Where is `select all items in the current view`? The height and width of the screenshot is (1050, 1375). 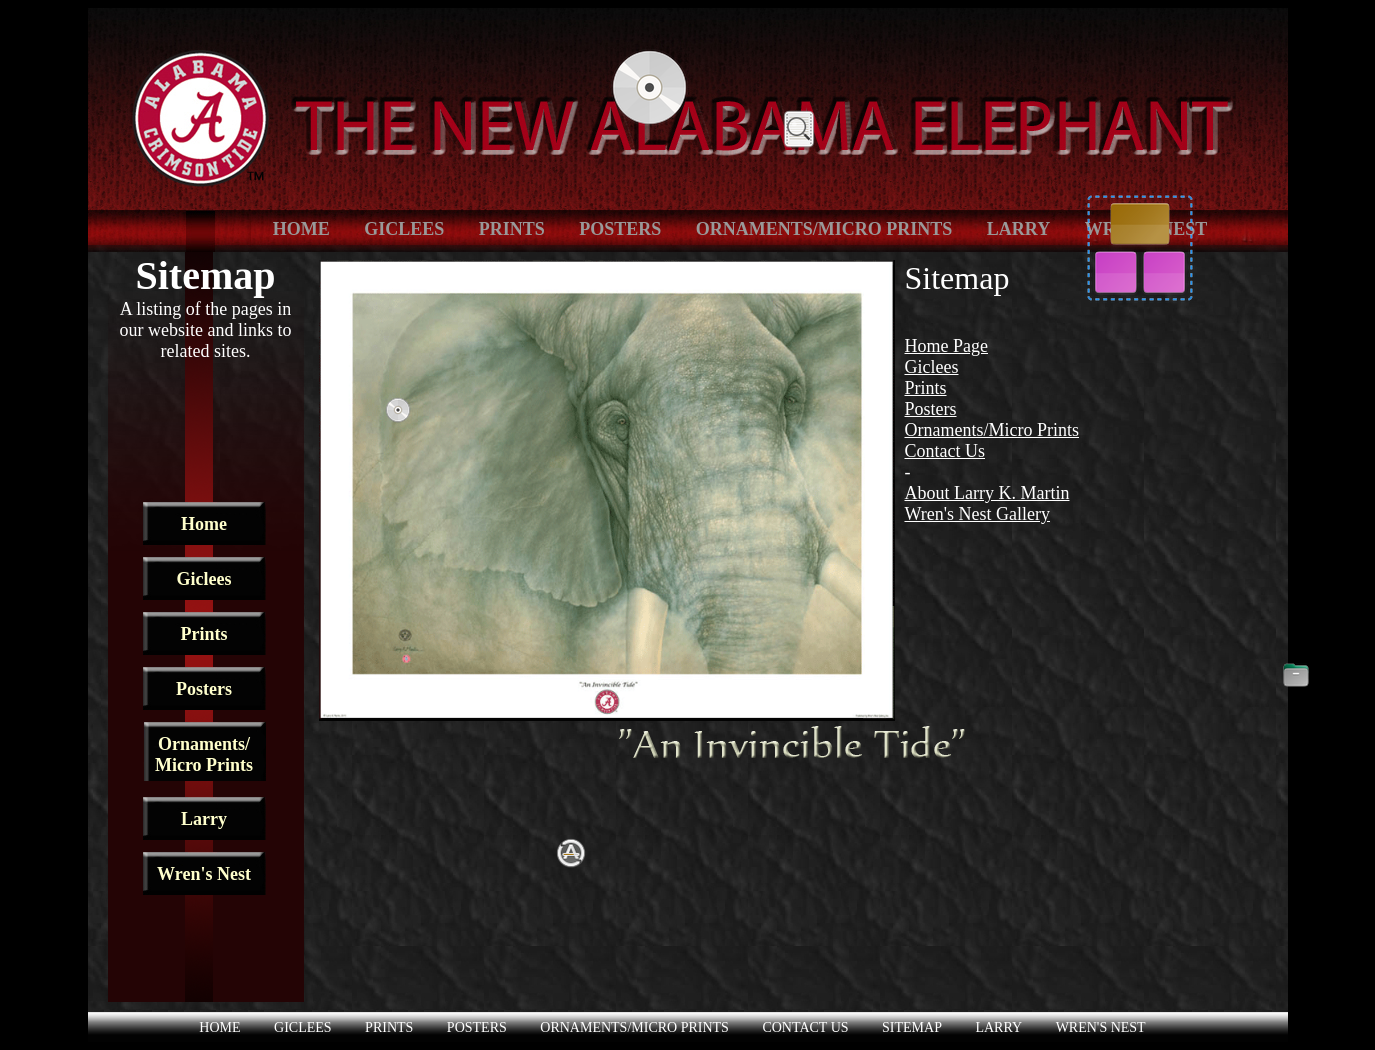 select all items in the current view is located at coordinates (1140, 248).